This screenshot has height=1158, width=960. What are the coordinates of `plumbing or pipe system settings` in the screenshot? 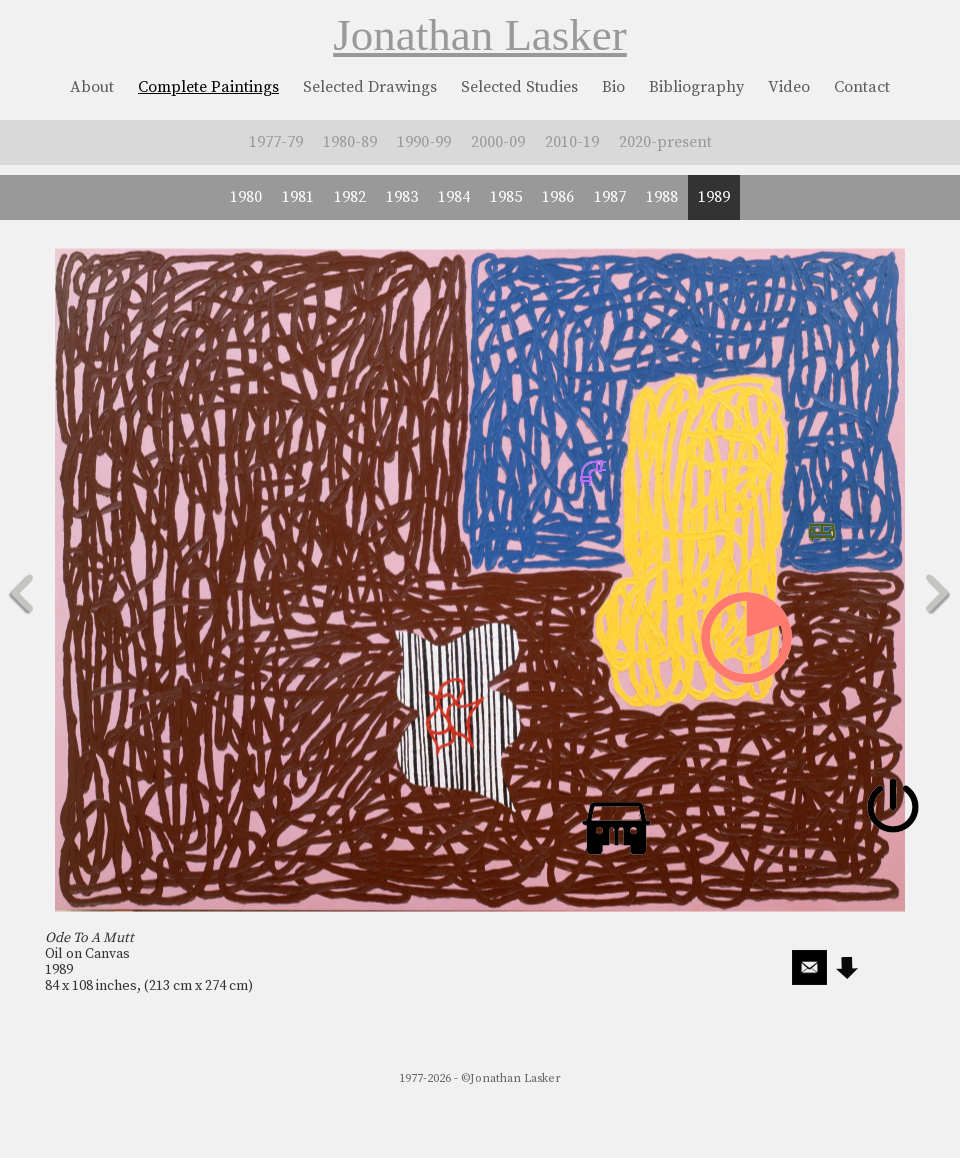 It's located at (592, 472).